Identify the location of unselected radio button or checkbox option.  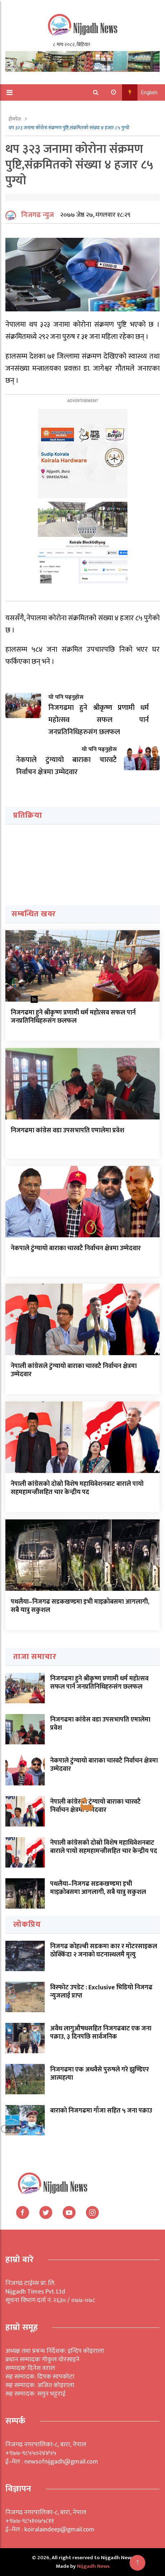
(5, 2129).